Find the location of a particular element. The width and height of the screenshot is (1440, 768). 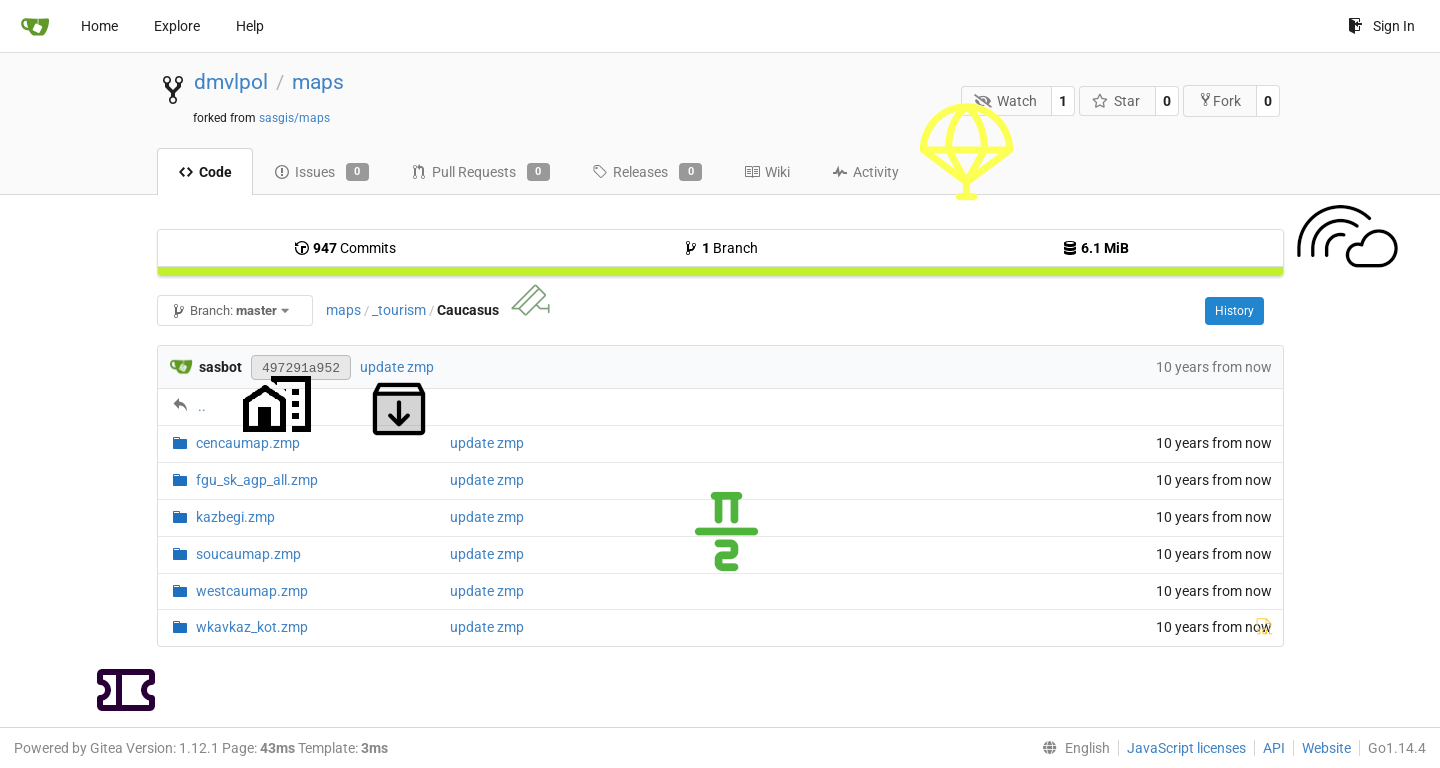

download to storage or archive is located at coordinates (399, 409).